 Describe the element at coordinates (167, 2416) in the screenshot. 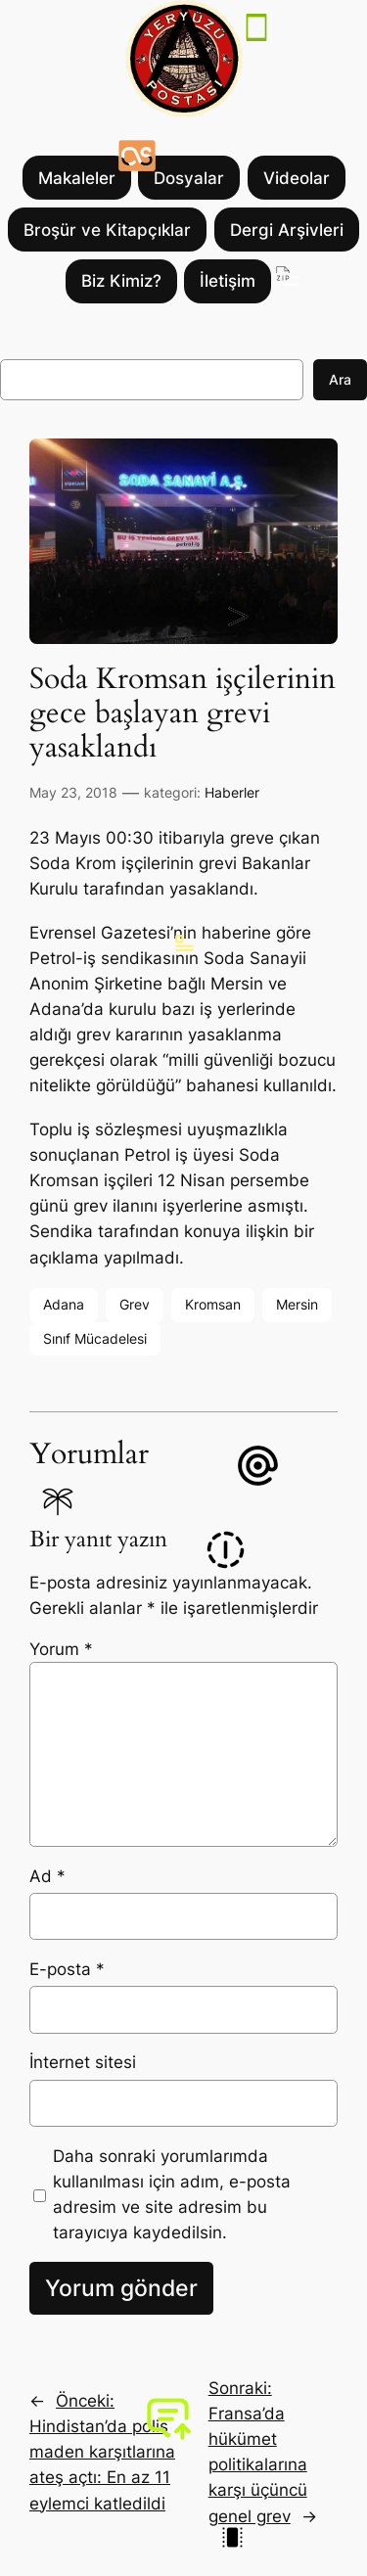

I see `send or upload a message` at that location.